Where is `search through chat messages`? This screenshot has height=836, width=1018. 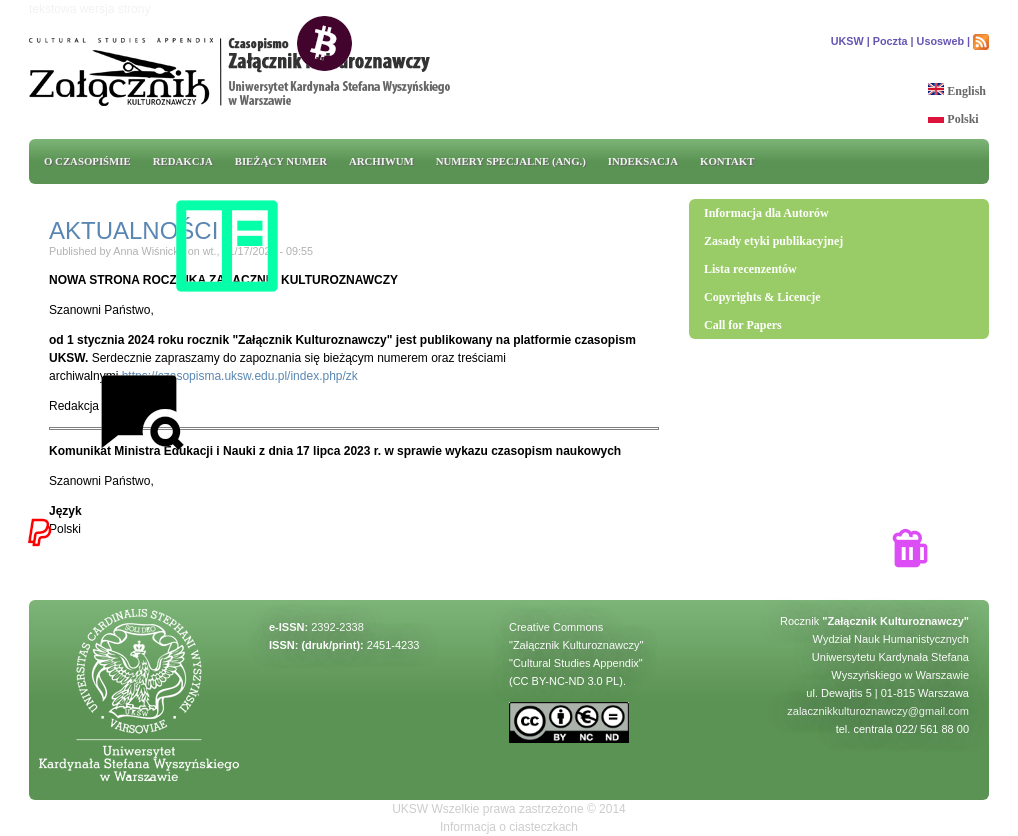 search through chat messages is located at coordinates (139, 409).